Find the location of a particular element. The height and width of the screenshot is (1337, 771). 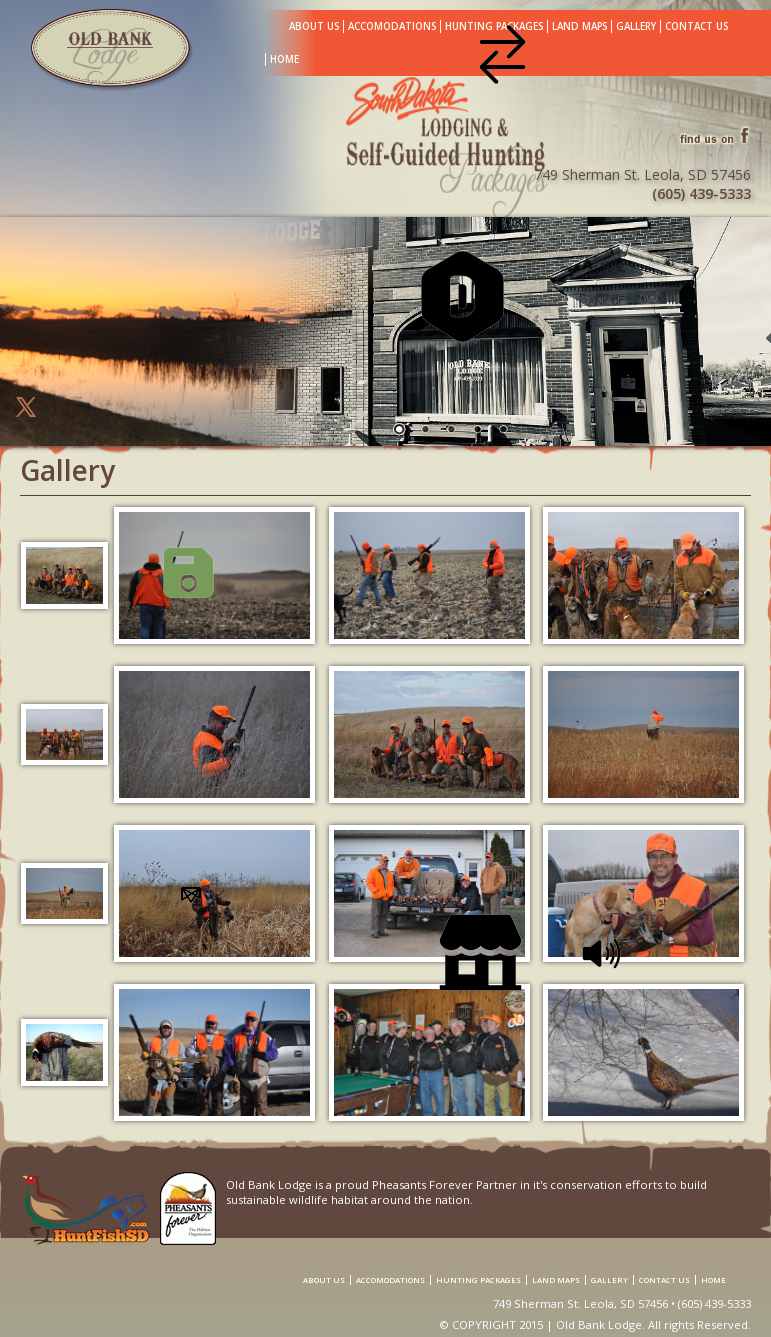

volume is set to high is located at coordinates (601, 953).